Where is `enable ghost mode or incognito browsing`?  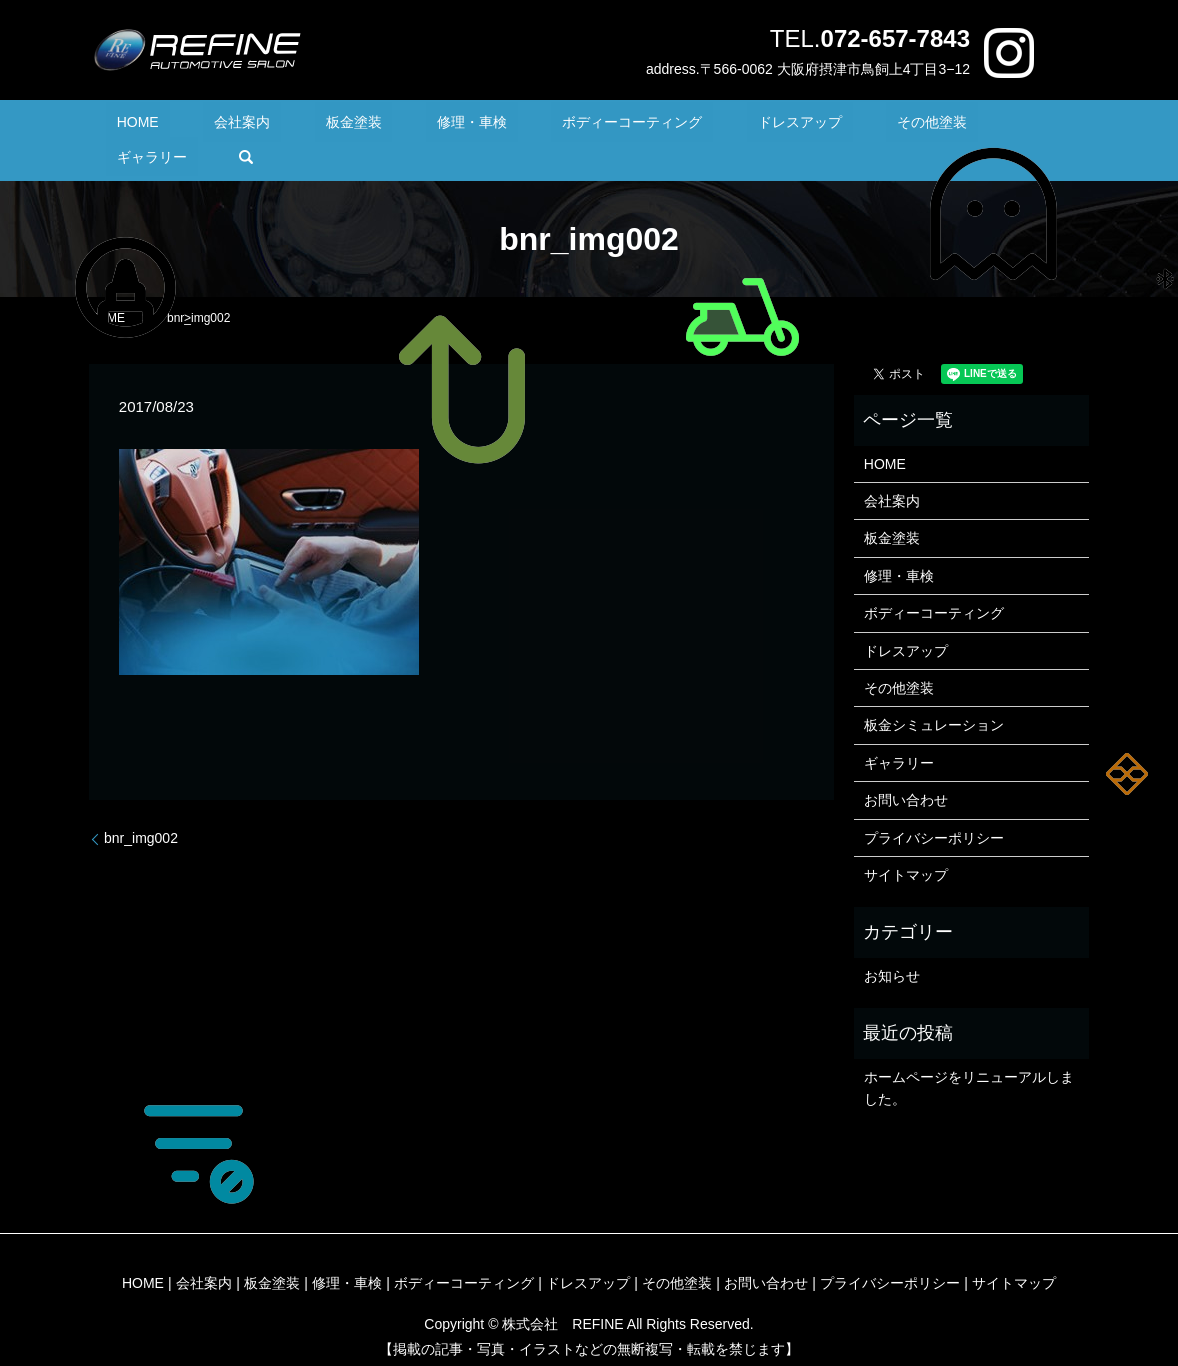 enable ghost mode or incognito browsing is located at coordinates (993, 216).